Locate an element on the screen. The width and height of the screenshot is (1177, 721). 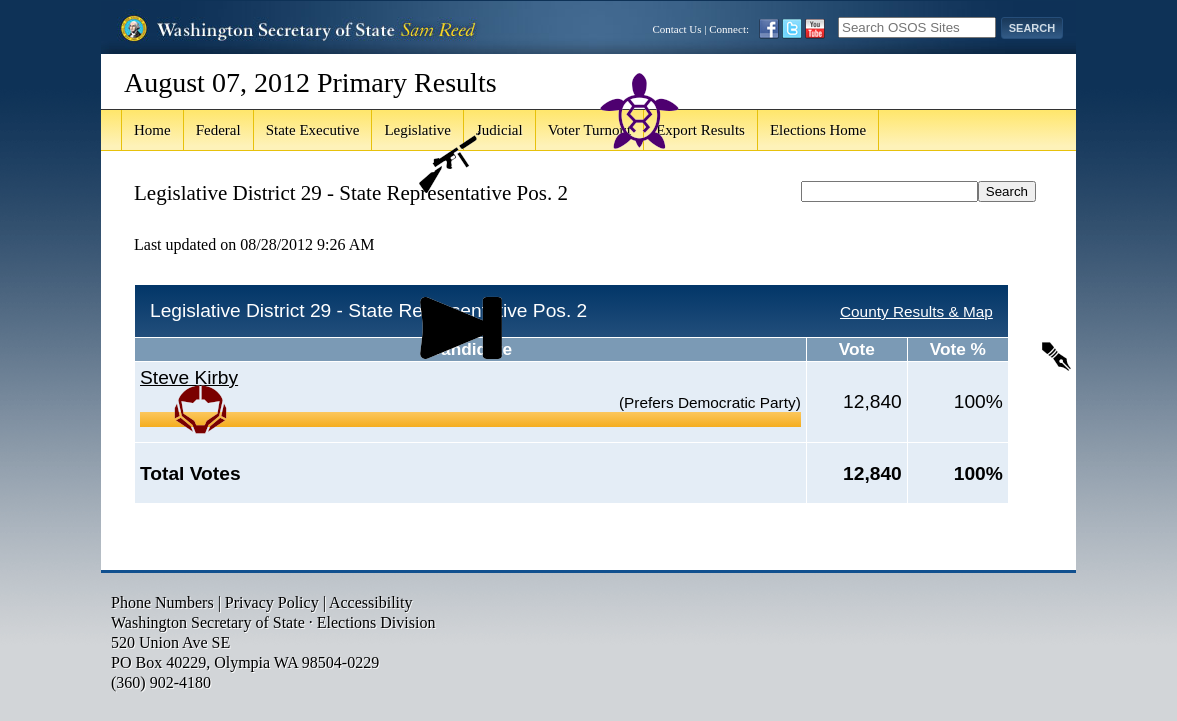
launch Metroid or Samus-themed game content is located at coordinates (200, 409).